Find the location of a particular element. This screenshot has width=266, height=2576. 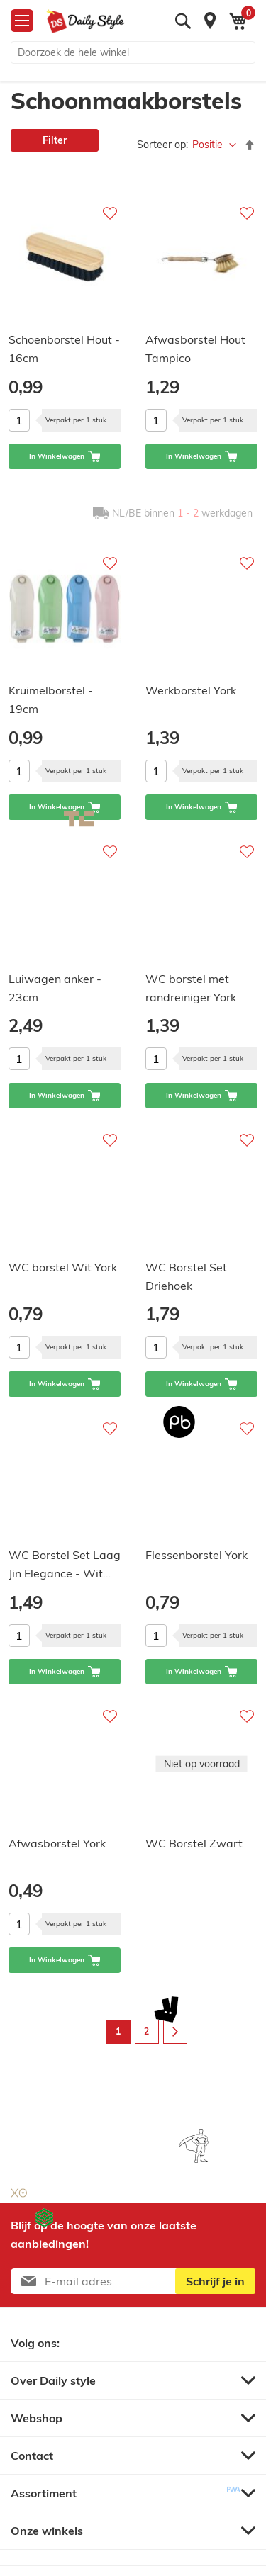

prepbytes logo is located at coordinates (179, 1422).